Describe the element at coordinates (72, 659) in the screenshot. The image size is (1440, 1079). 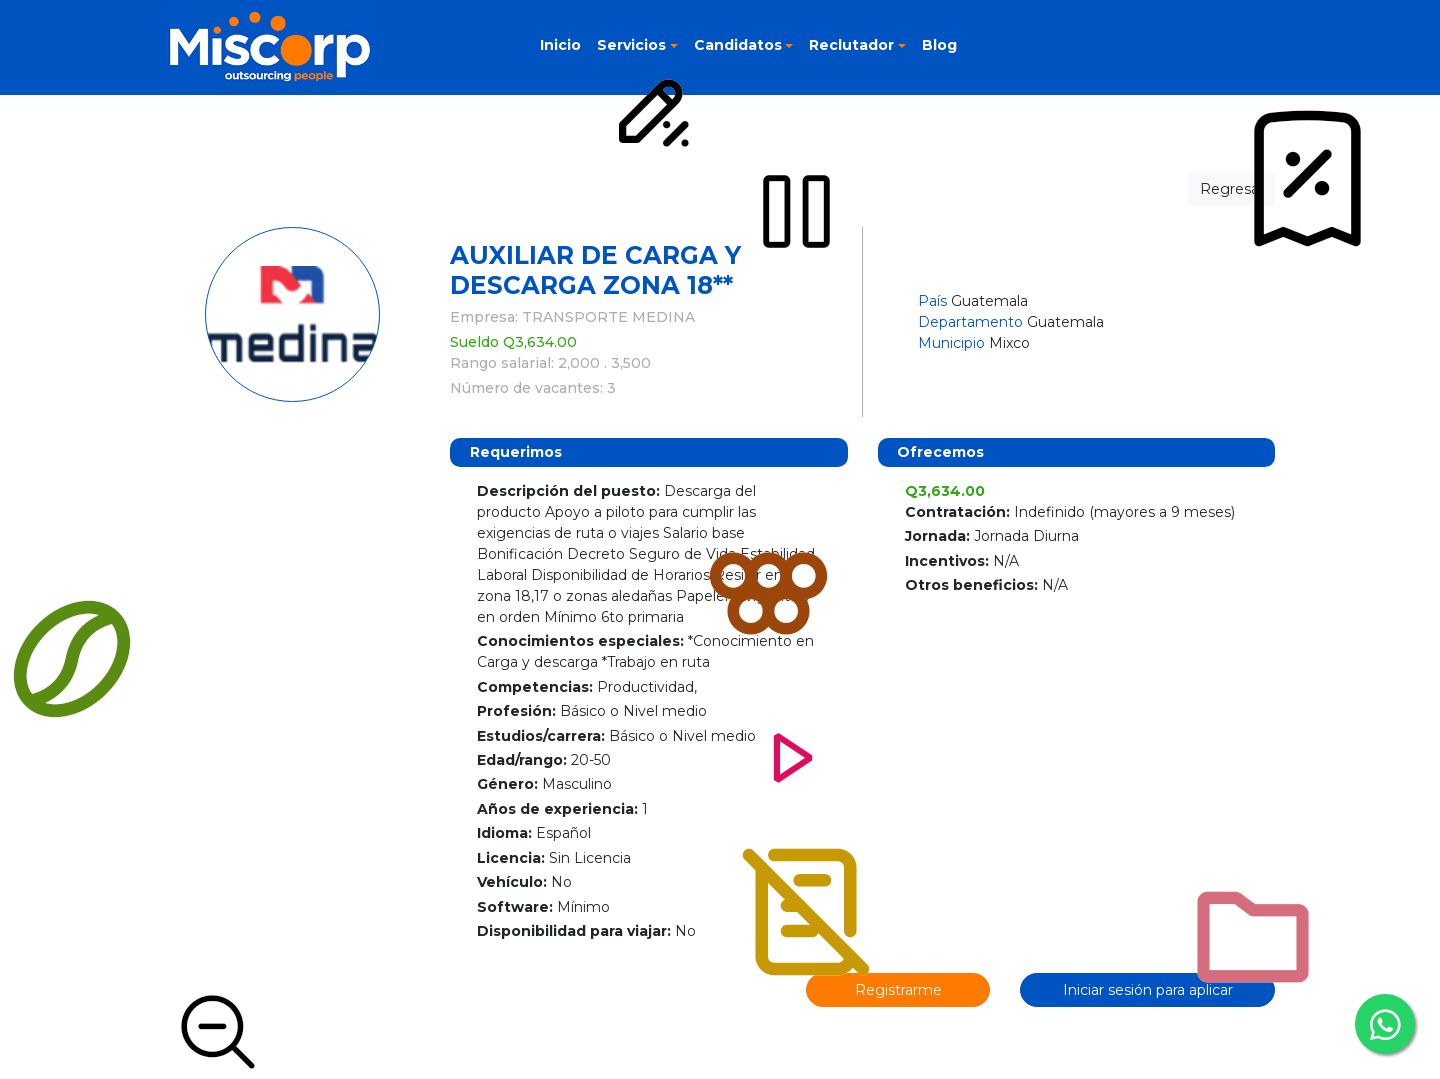
I see `browse coffee shop locations` at that location.